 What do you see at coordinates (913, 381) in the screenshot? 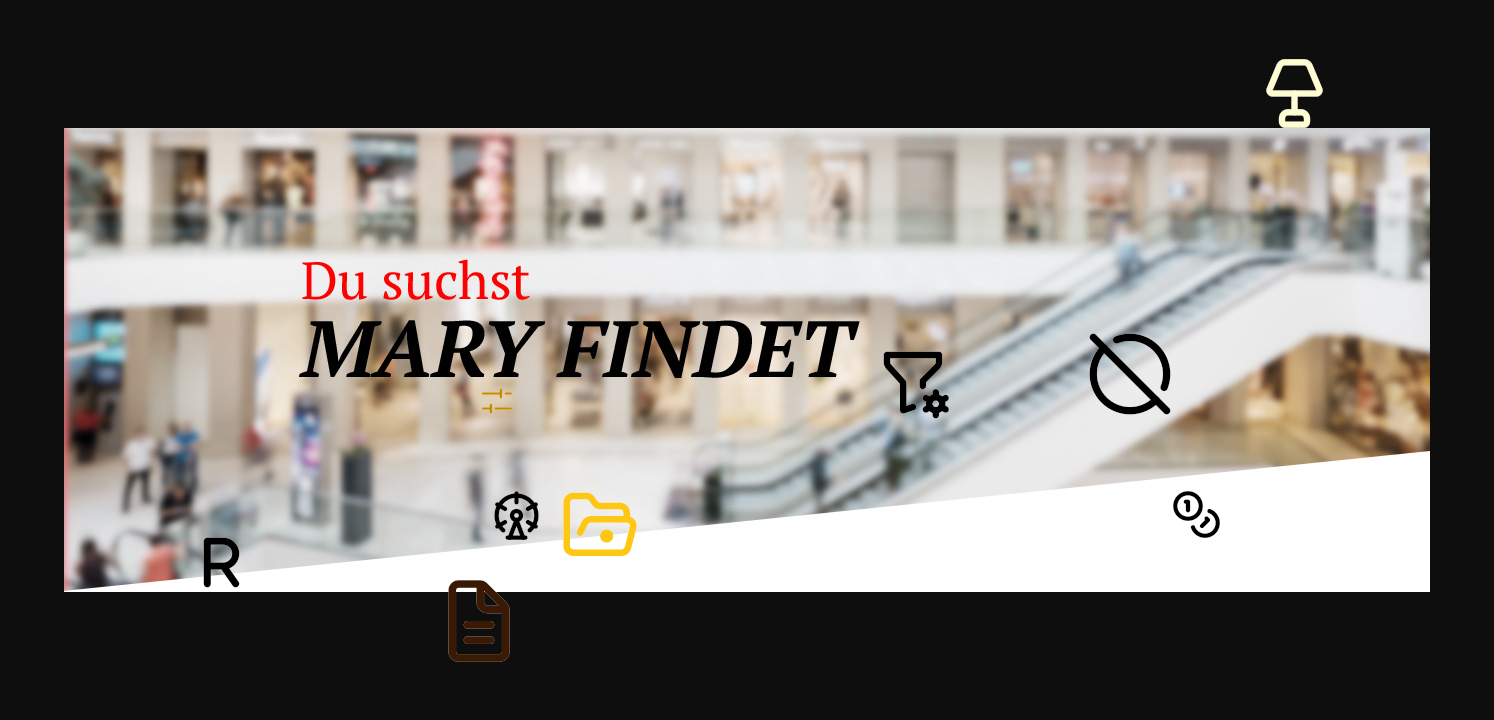
I see `configure filter settings` at bounding box center [913, 381].